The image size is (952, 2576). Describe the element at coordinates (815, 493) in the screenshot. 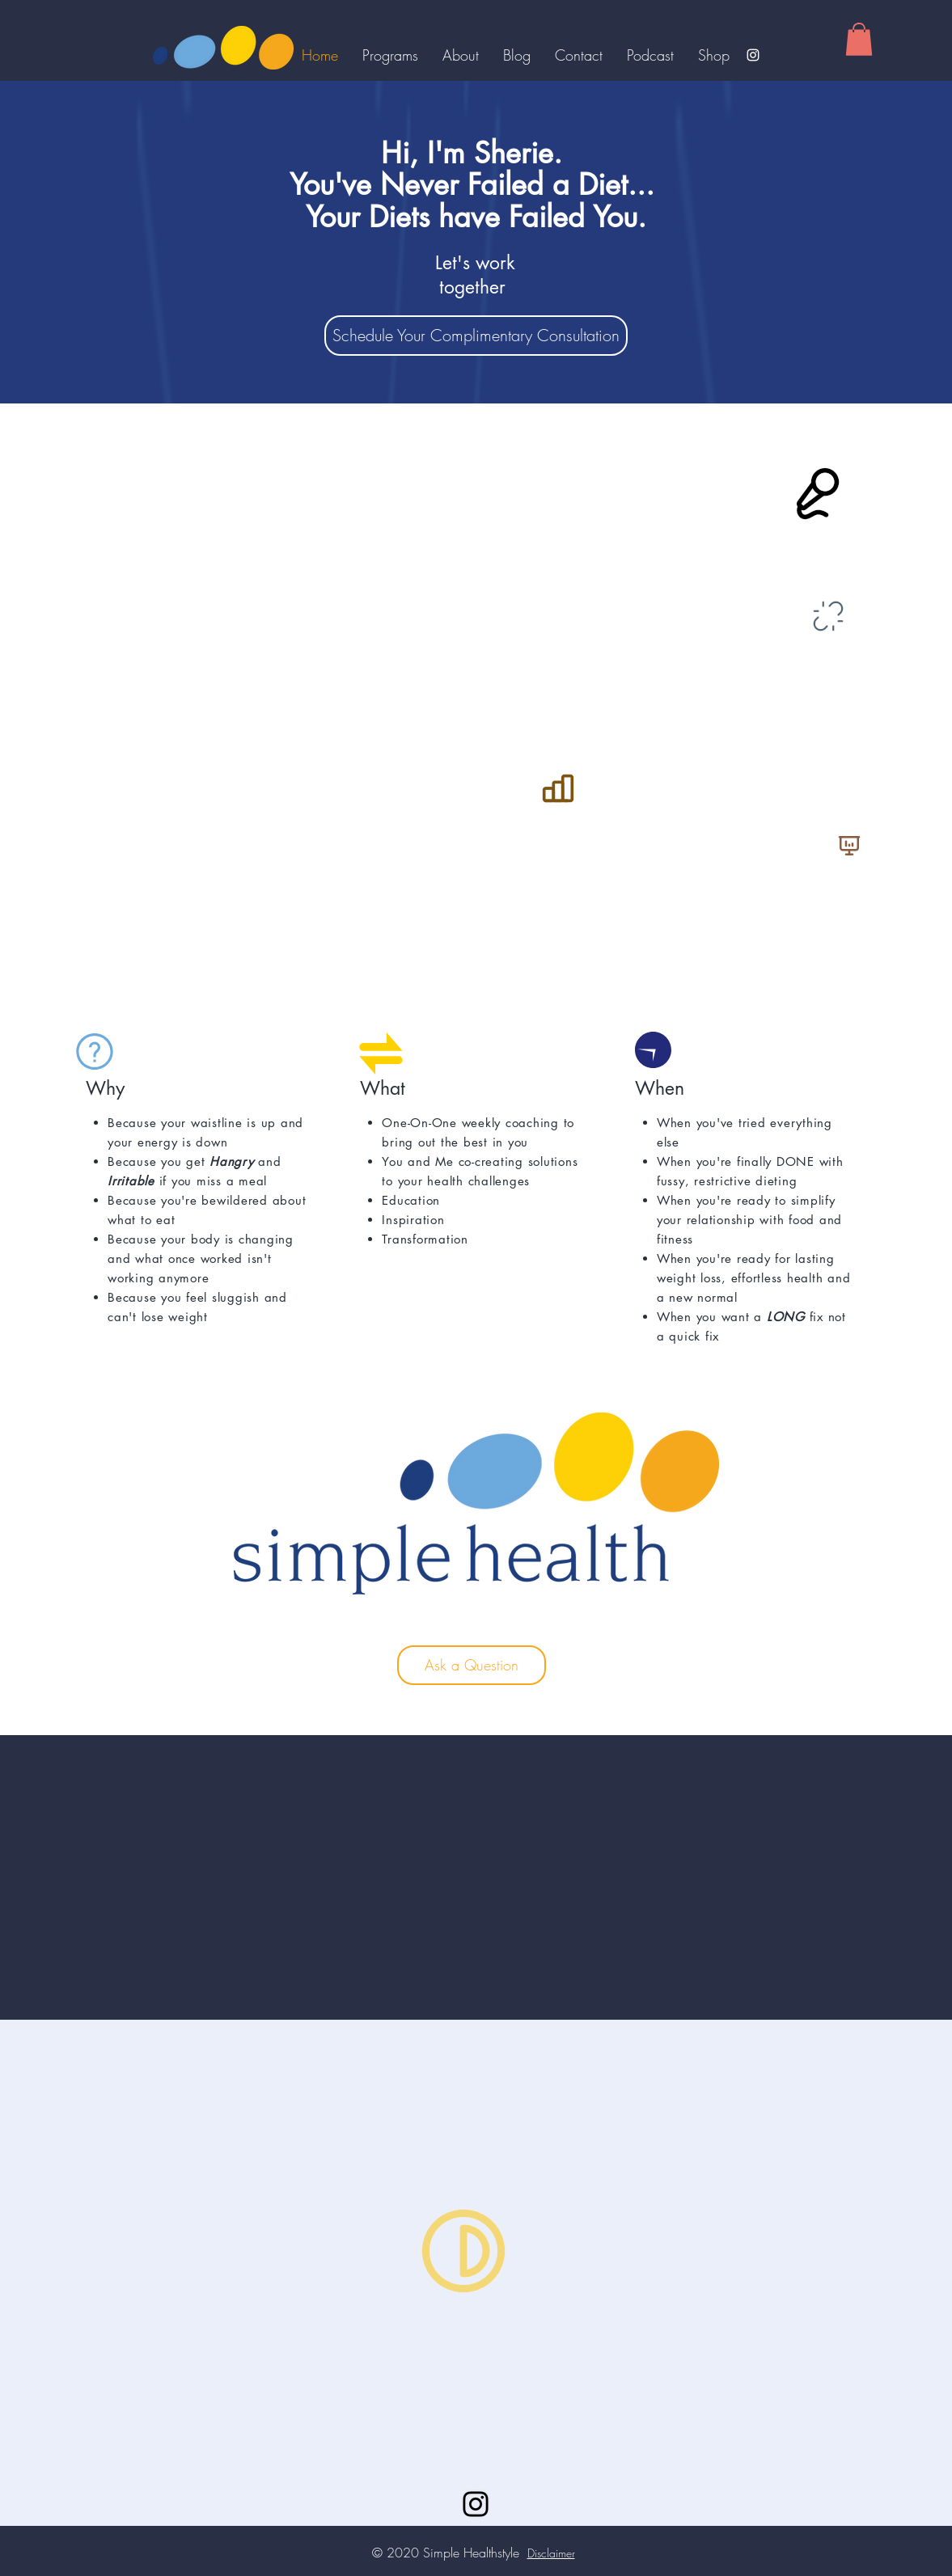

I see `access voice recording or microphone input` at that location.